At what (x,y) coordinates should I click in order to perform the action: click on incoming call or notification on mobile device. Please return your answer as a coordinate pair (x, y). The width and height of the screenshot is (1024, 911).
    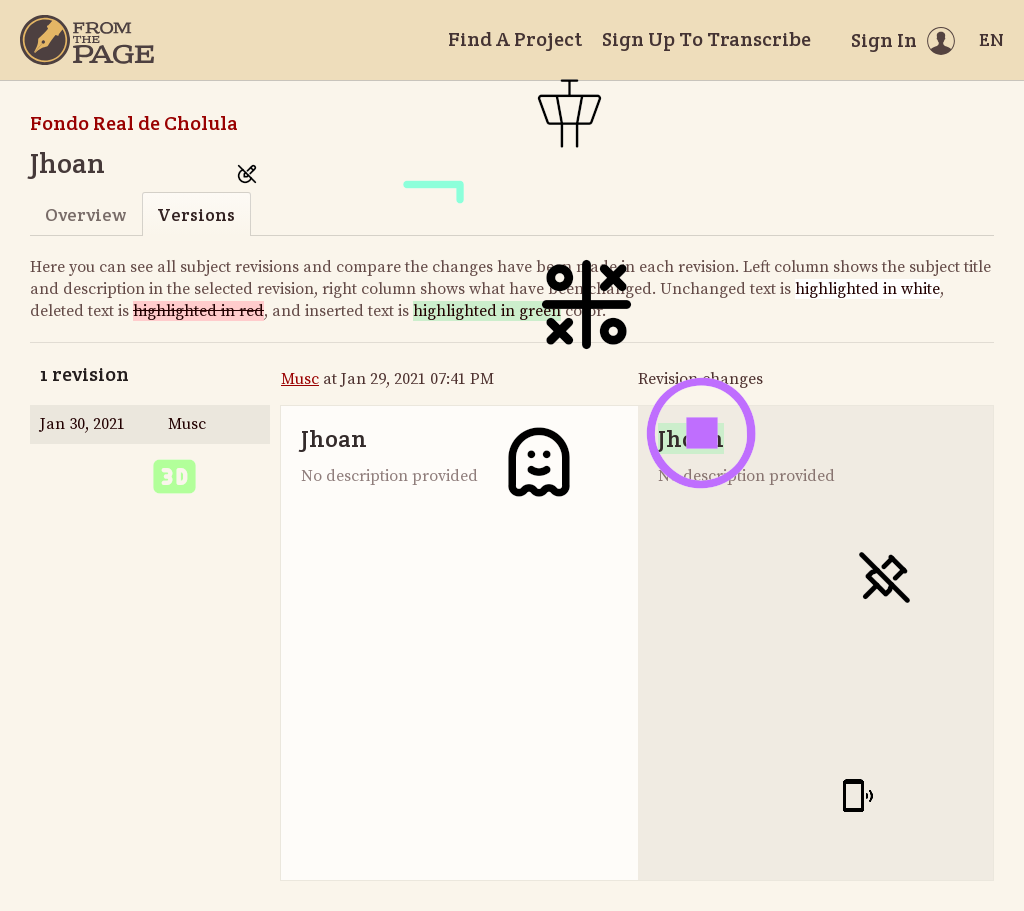
    Looking at the image, I should click on (858, 796).